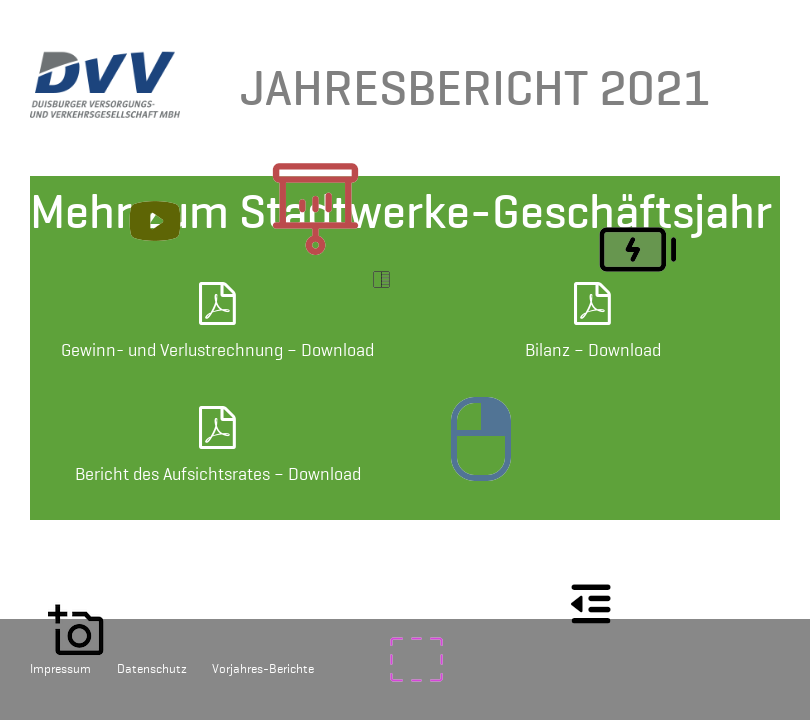 This screenshot has height=720, width=810. Describe the element at coordinates (155, 221) in the screenshot. I see `open YouTube app` at that location.